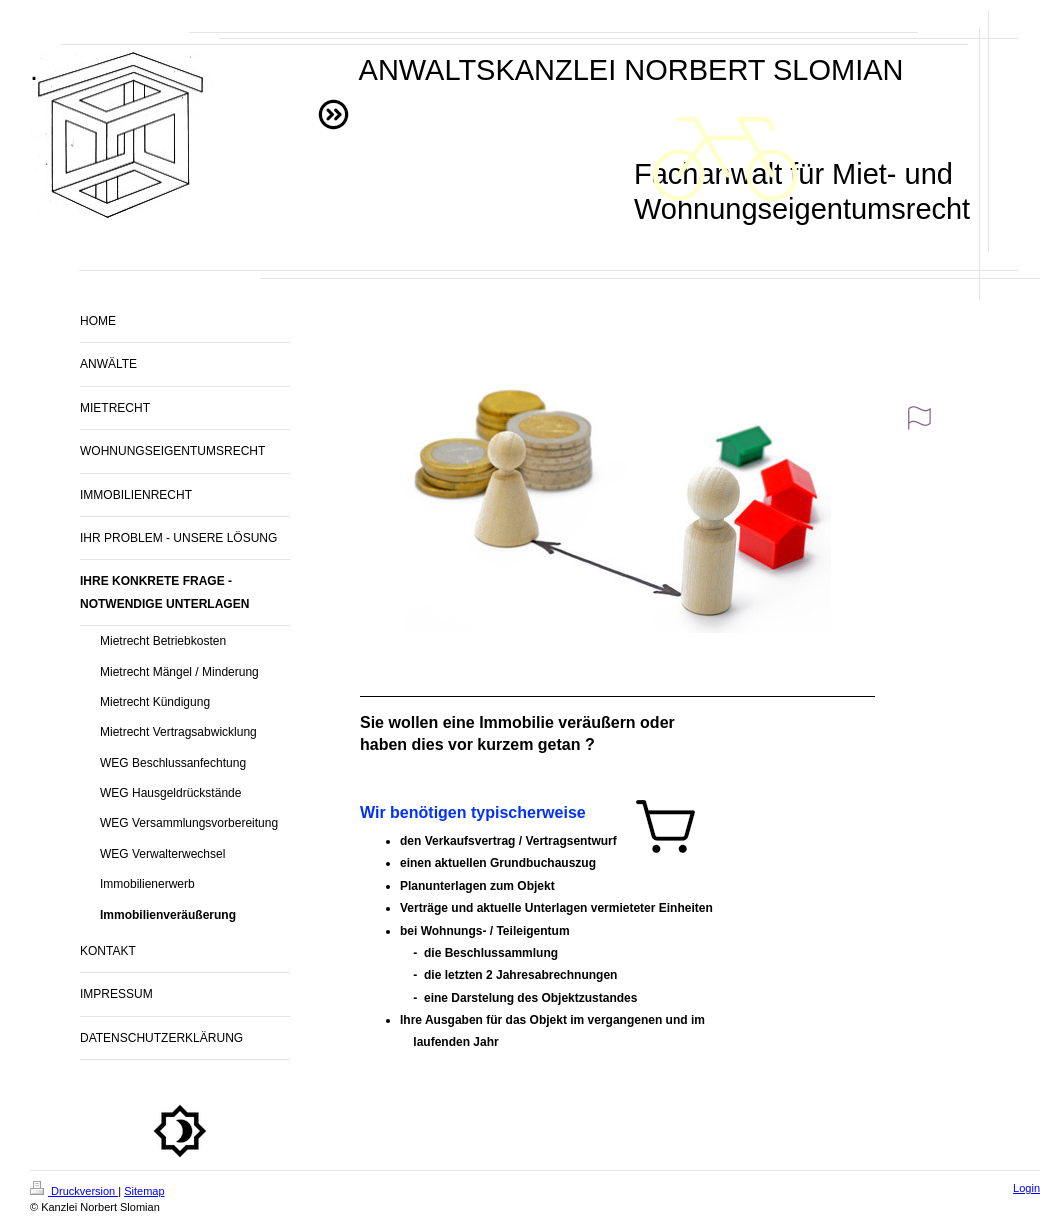 Image resolution: width=1040 pixels, height=1225 pixels. Describe the element at coordinates (918, 417) in the screenshot. I see `flag or report content` at that location.